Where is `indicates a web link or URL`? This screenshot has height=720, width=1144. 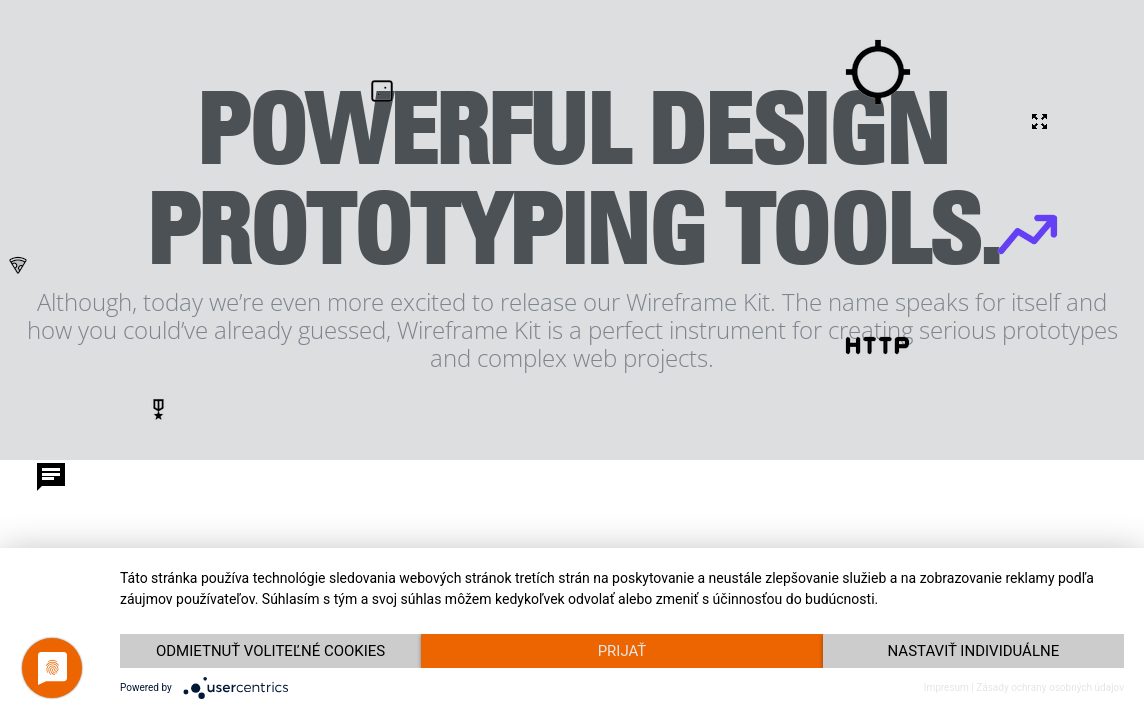
indicates a web link or URL is located at coordinates (877, 345).